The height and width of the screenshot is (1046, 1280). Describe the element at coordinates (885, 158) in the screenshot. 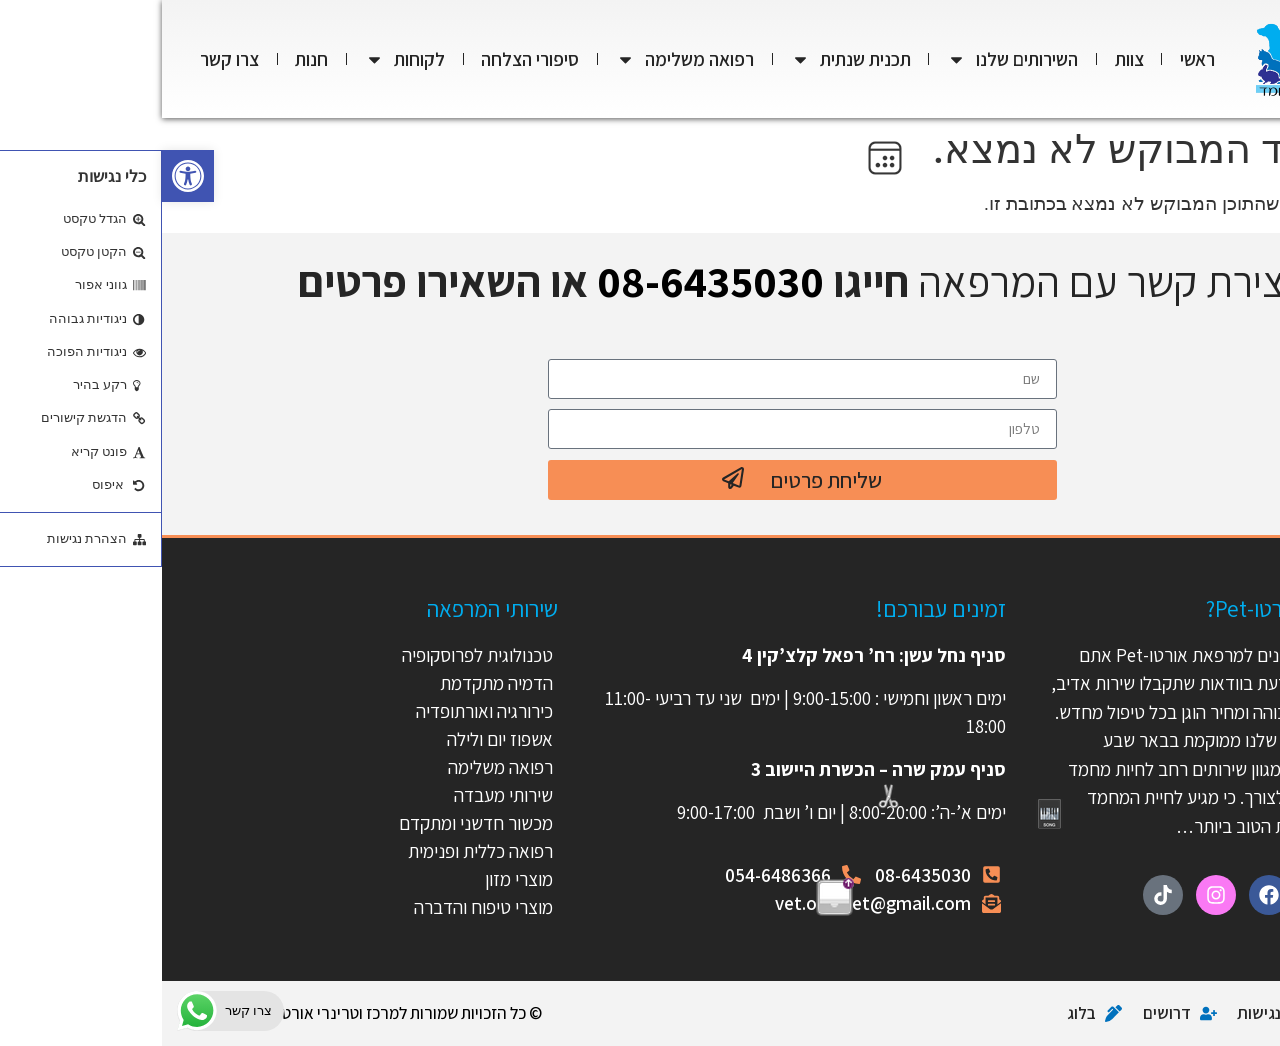

I see `open calendar application` at that location.